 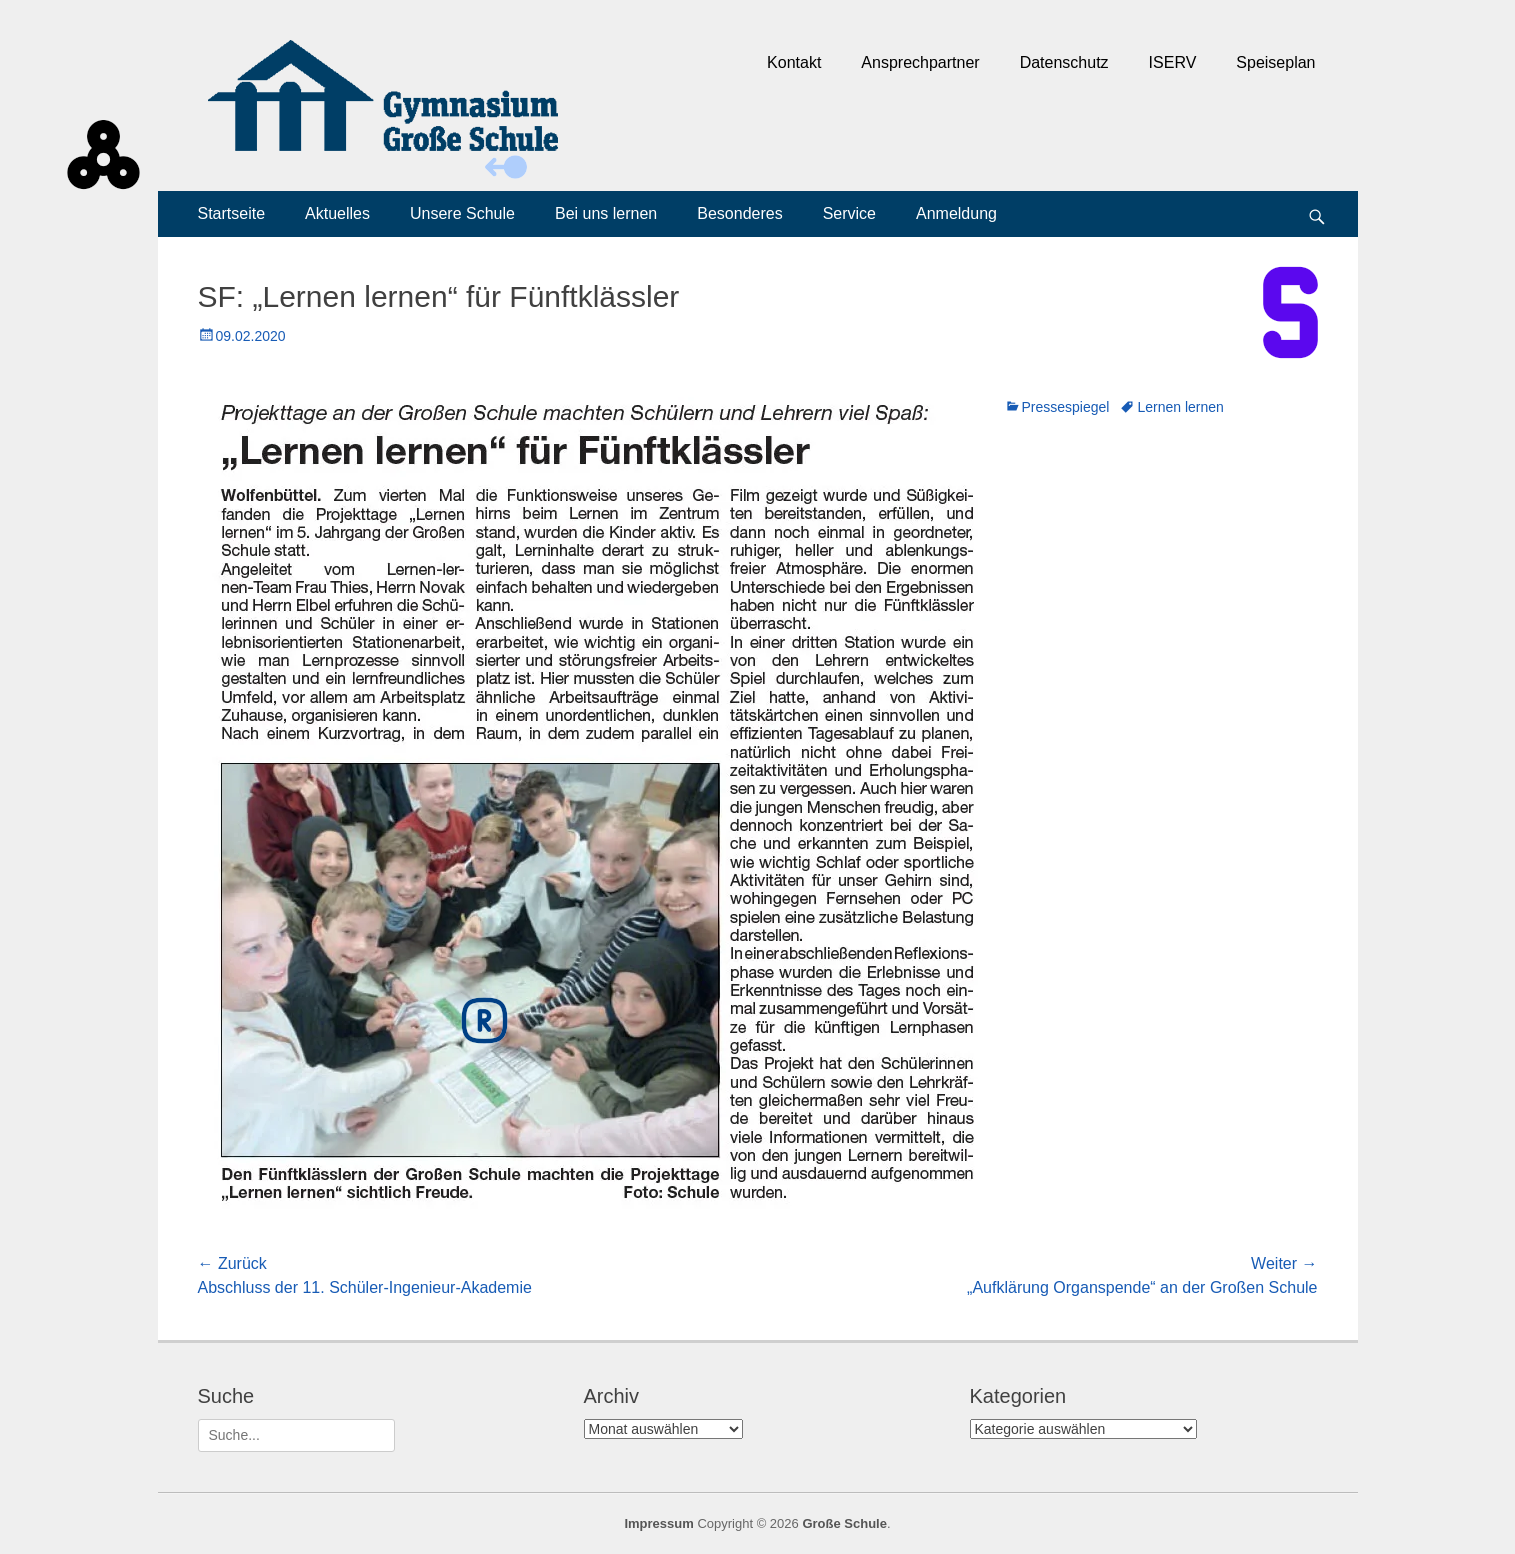 I want to click on fidget spinner toy or game icon, so click(x=103, y=159).